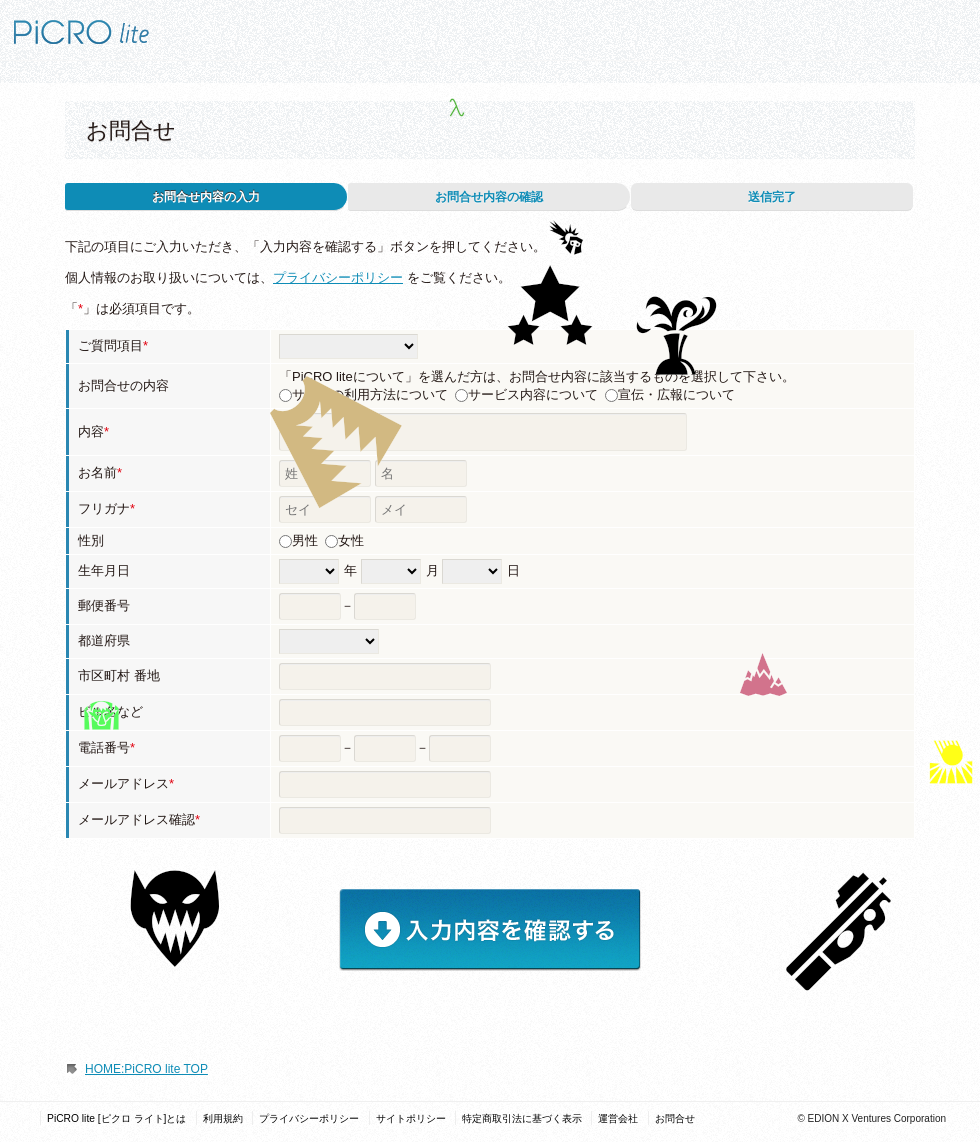  I want to click on indicates critical hit or headshot damage, so click(566, 237).